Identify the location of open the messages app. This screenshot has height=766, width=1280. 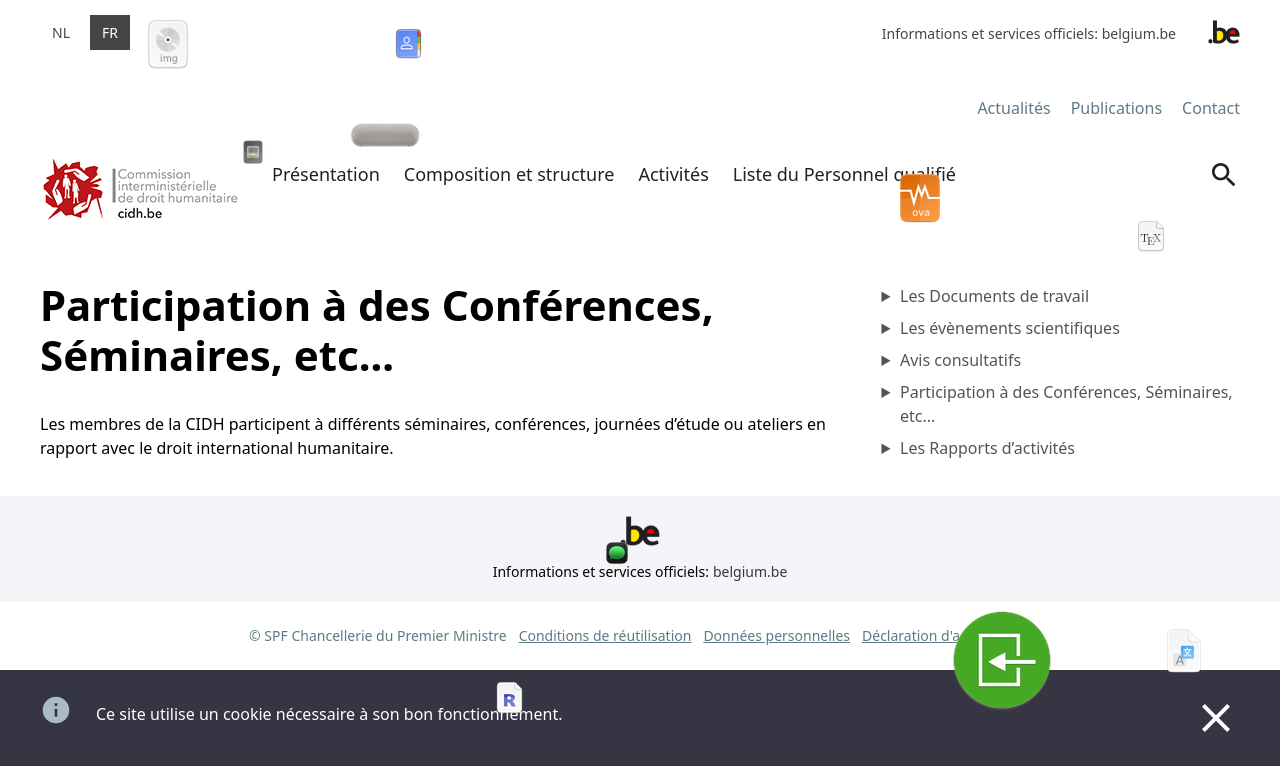
(617, 553).